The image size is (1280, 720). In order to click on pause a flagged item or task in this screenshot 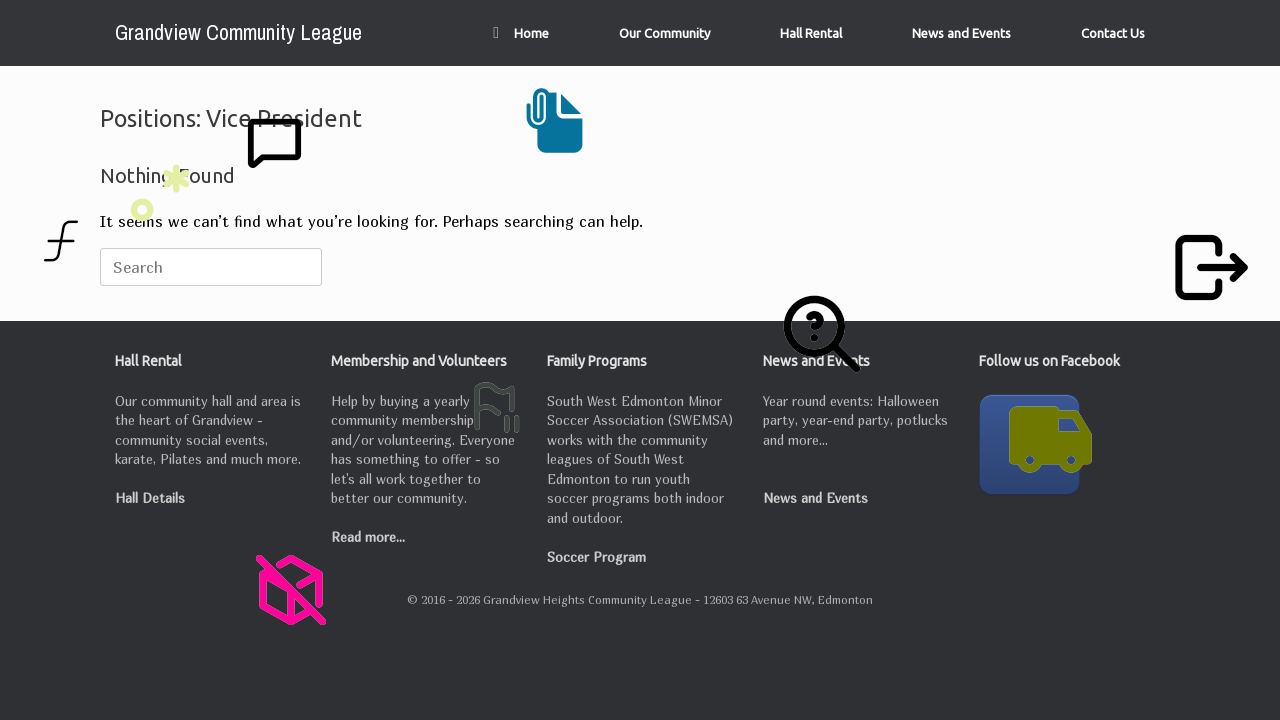, I will do `click(494, 405)`.